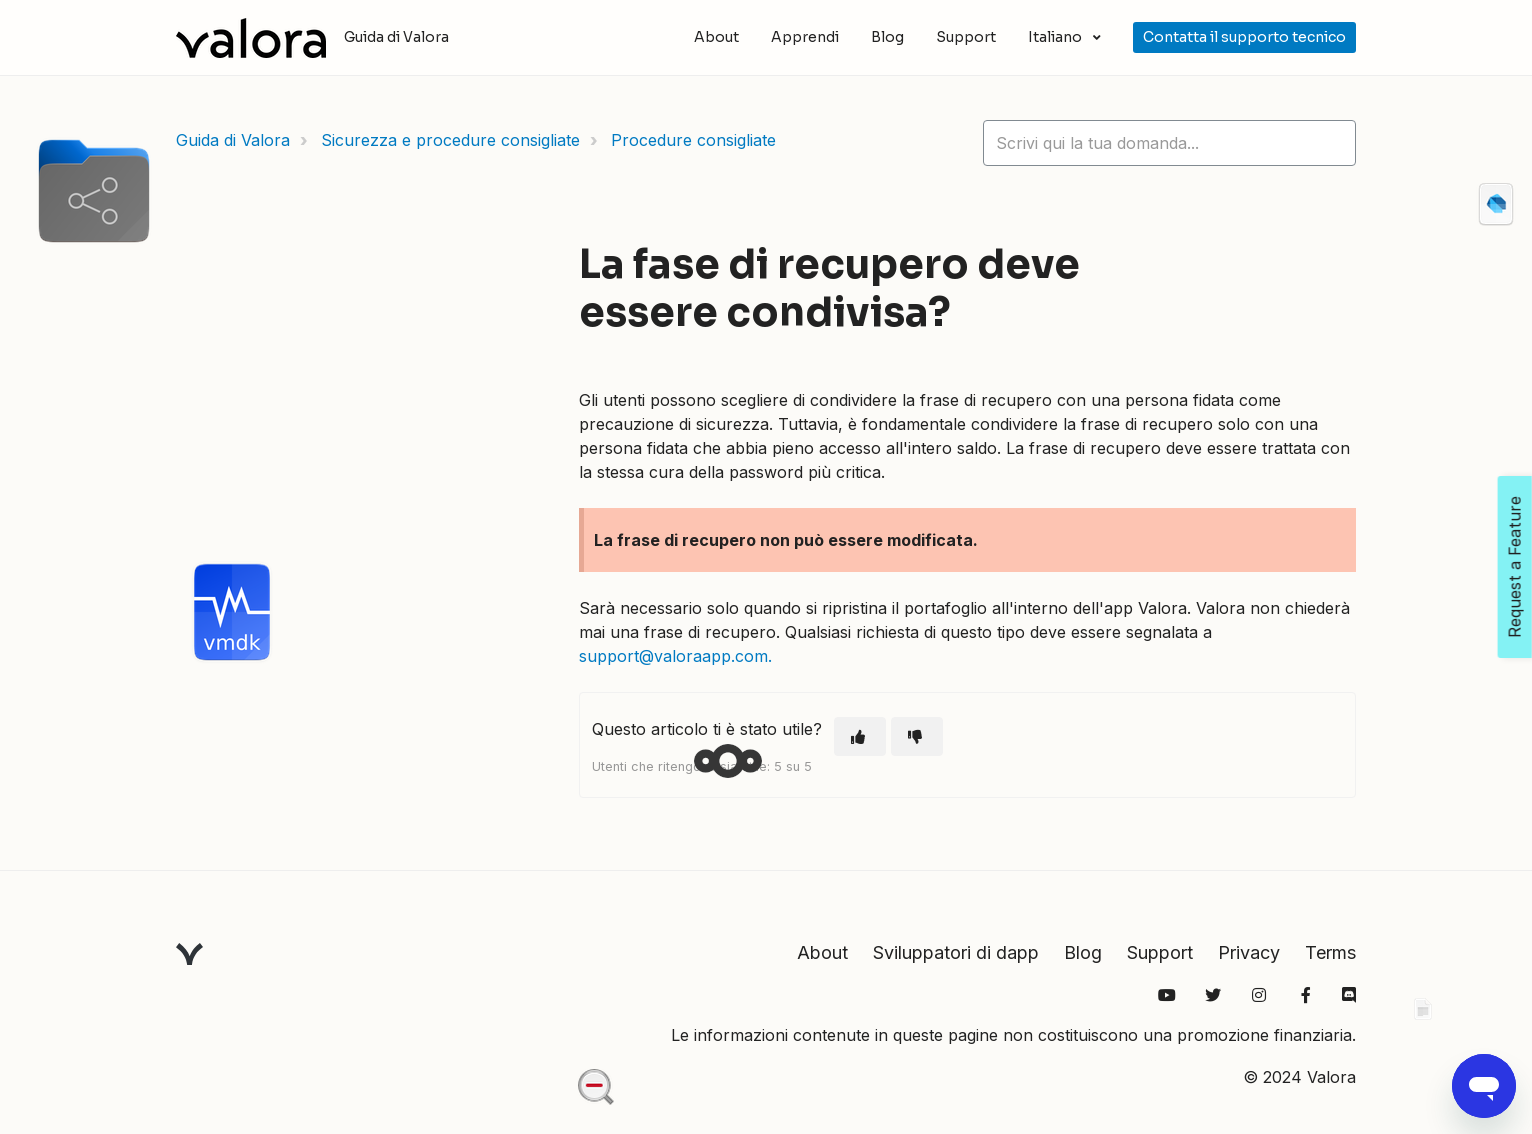  I want to click on virtualbox virtual disk image file, so click(232, 612).